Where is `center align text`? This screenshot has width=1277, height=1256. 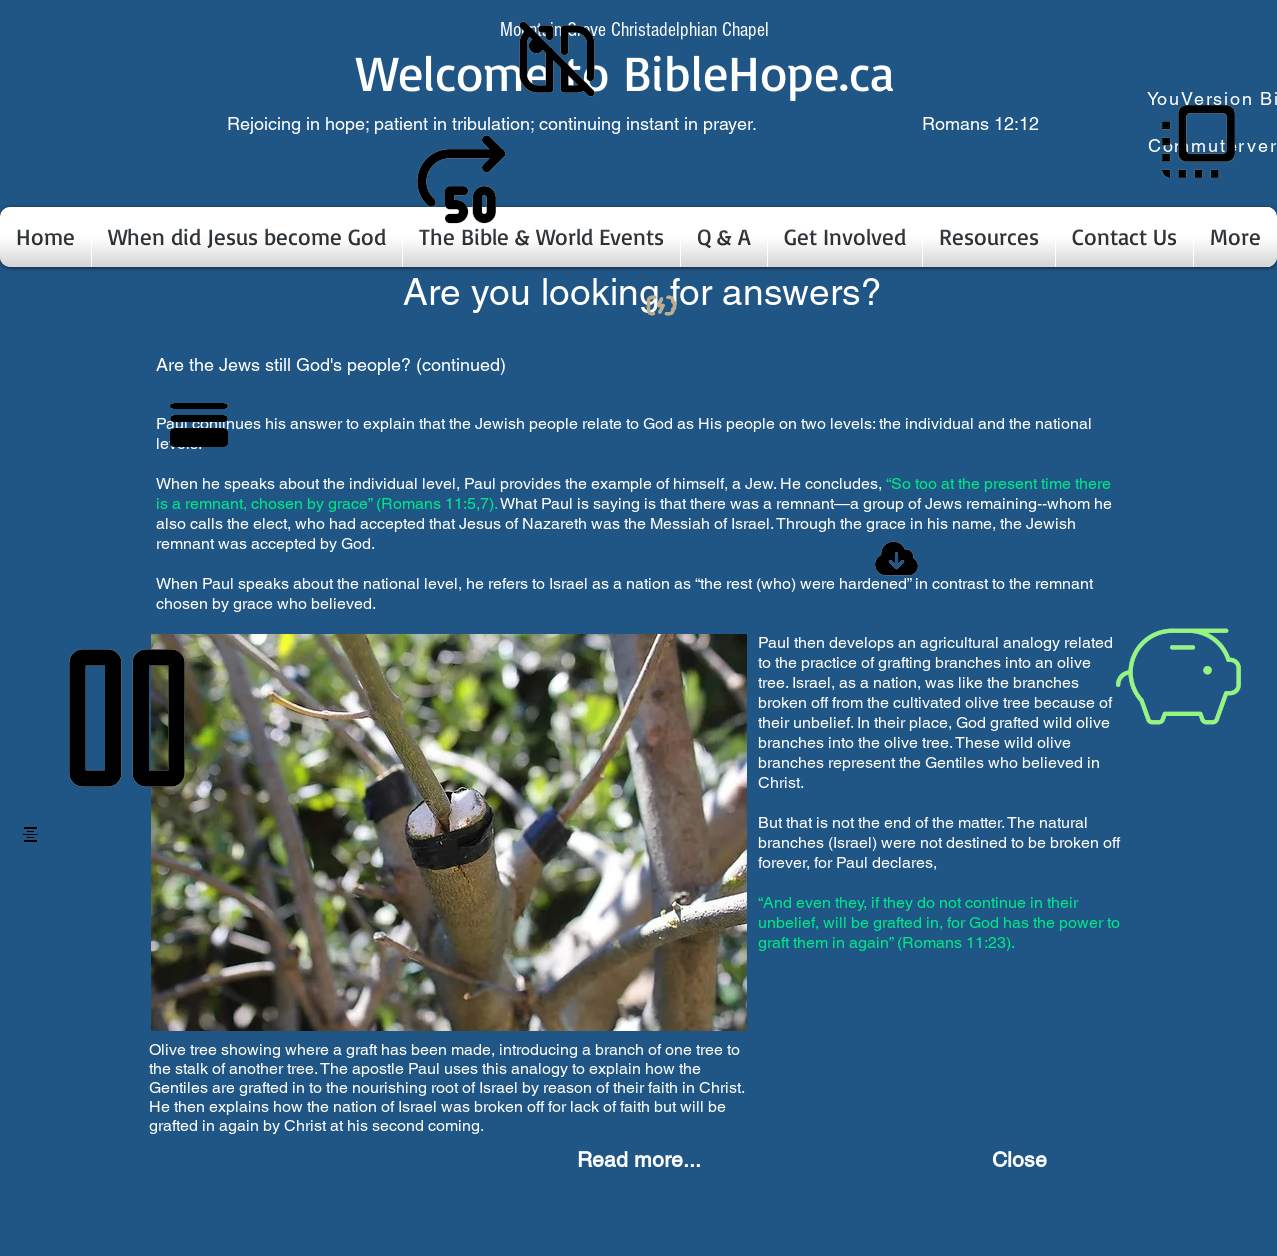
center align text is located at coordinates (30, 834).